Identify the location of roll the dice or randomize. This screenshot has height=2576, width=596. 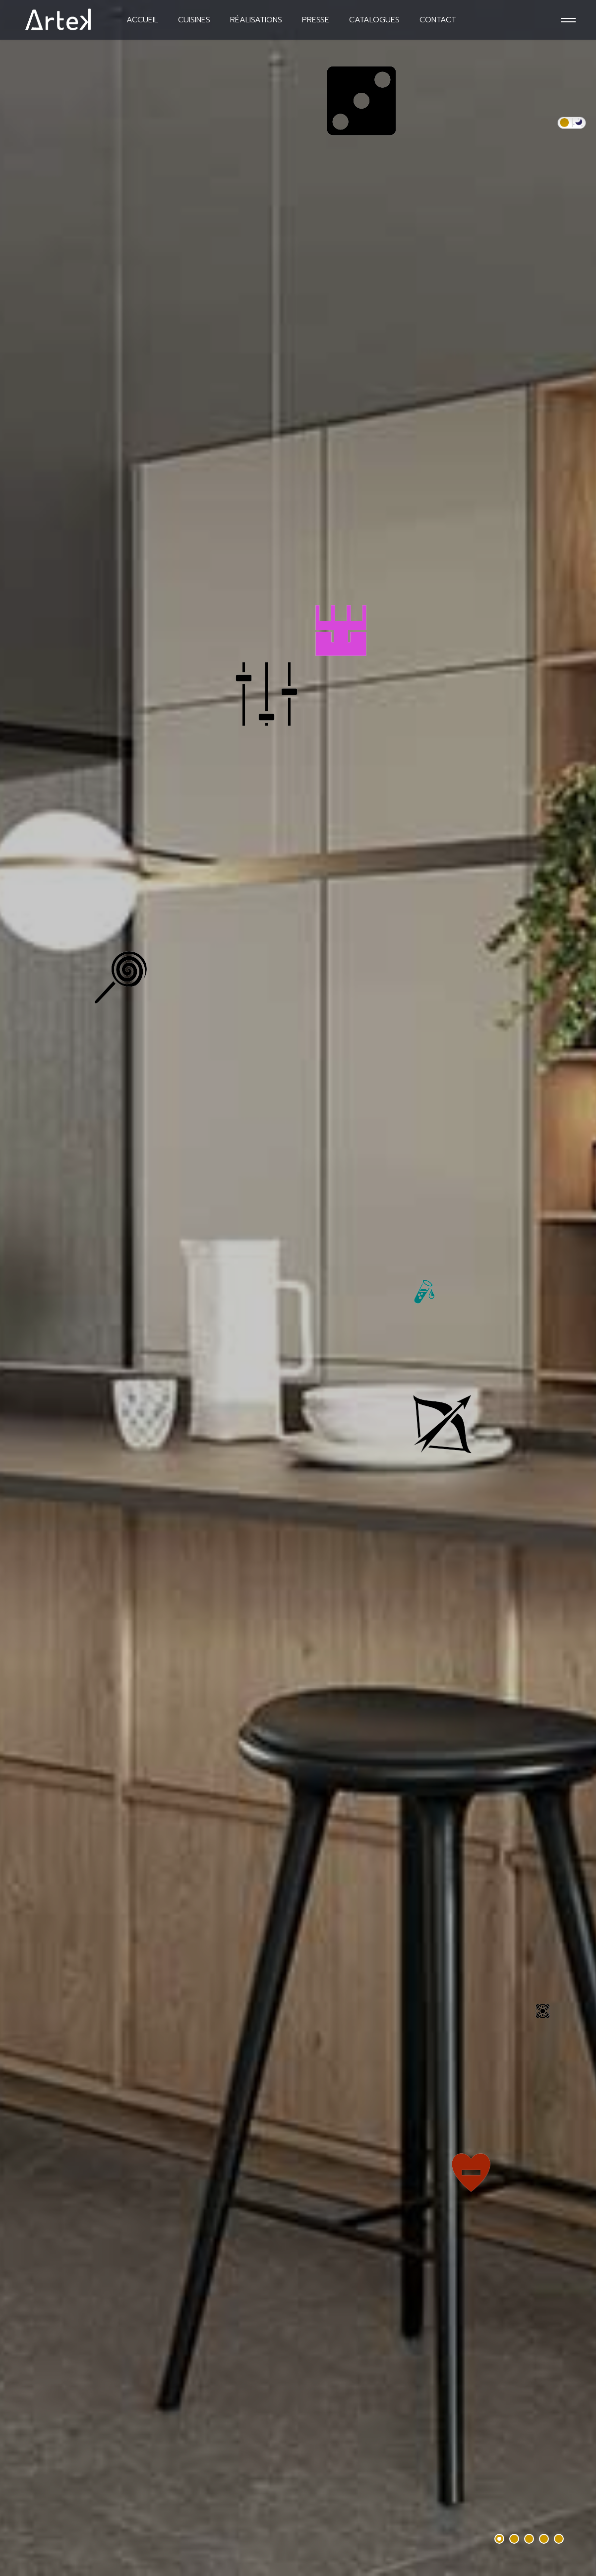
(361, 101).